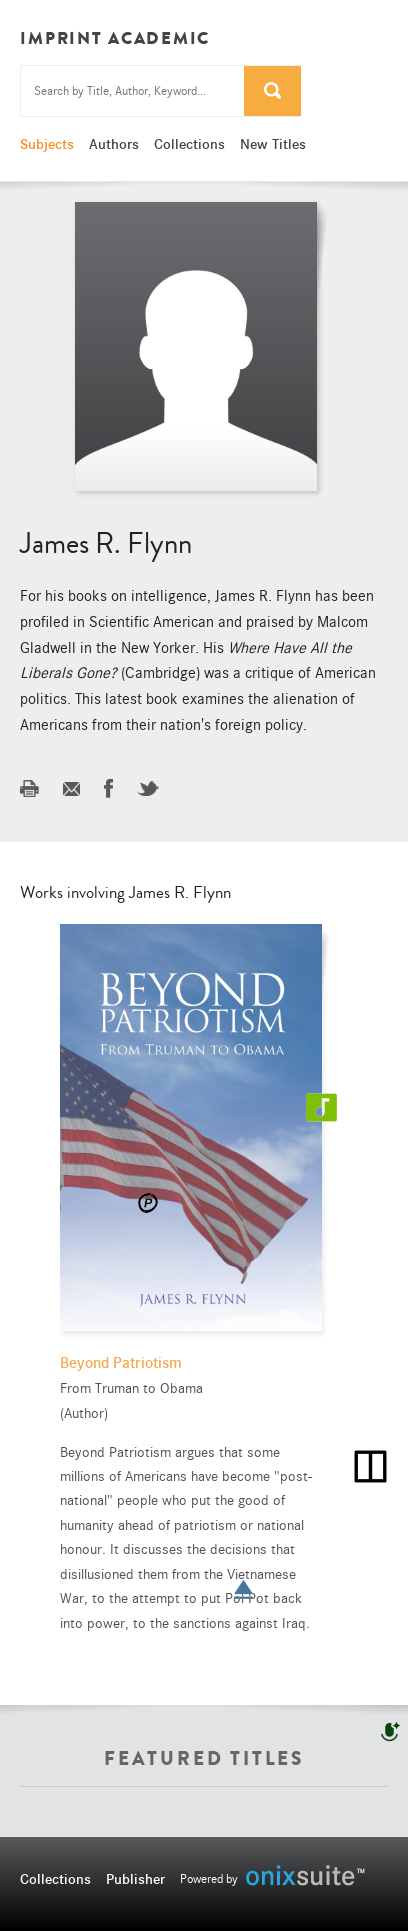 The height and width of the screenshot is (1931, 408). What do you see at coordinates (148, 1203) in the screenshot?
I see `open Paperspace cloud computing platform` at bounding box center [148, 1203].